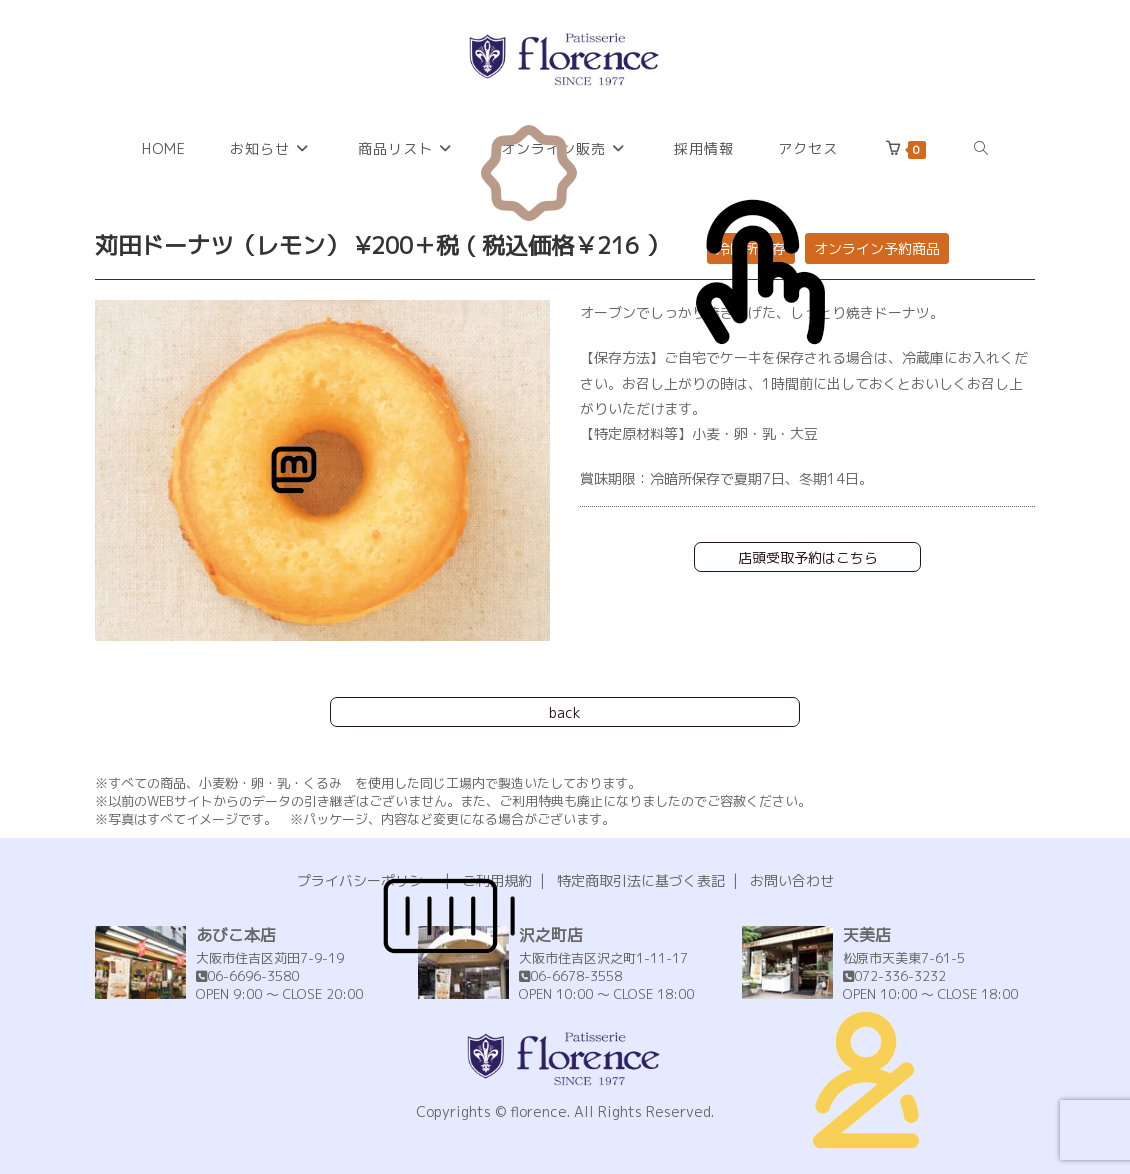 This screenshot has height=1174, width=1130. I want to click on tap to interact with this element, so click(760, 274).